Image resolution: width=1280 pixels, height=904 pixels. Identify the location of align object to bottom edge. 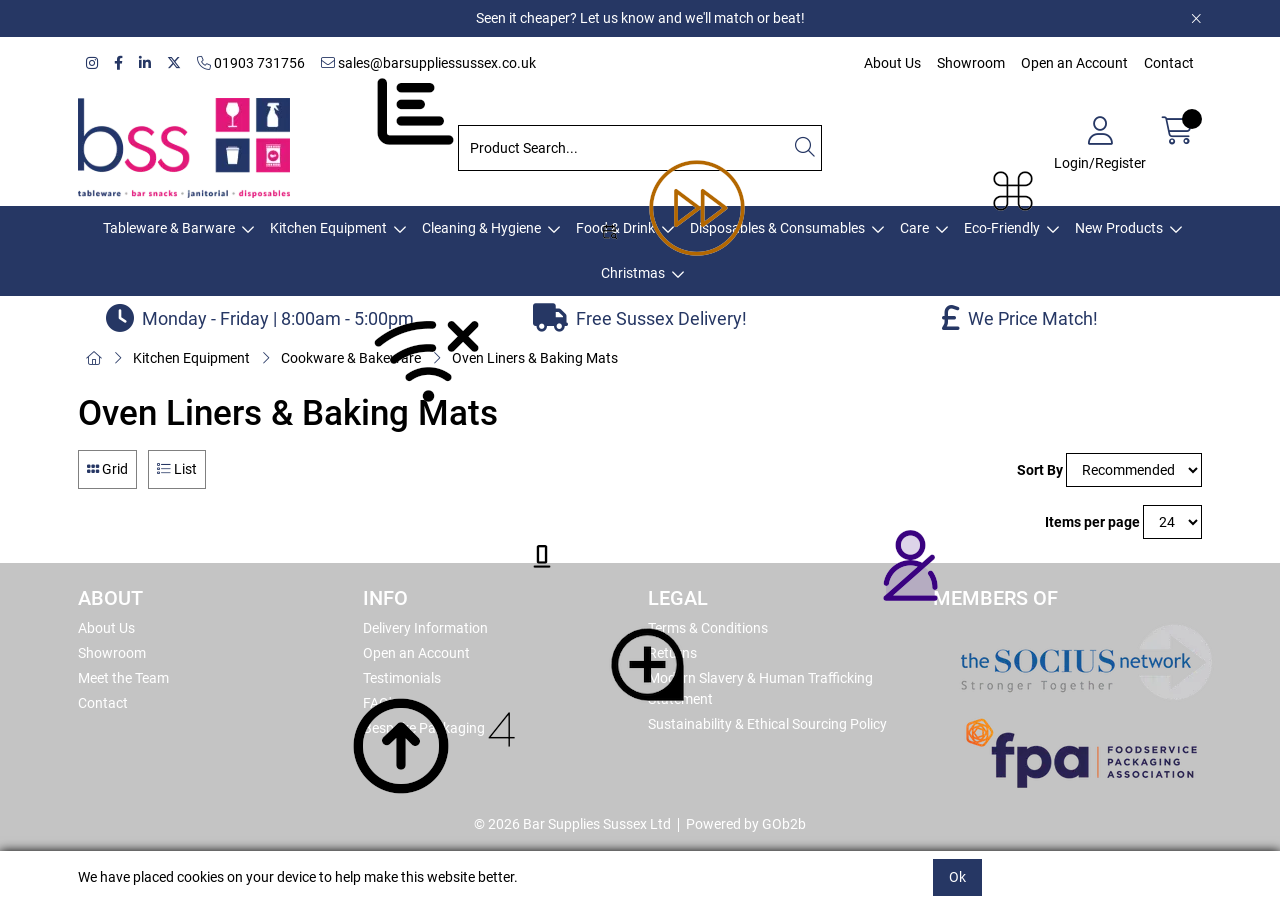
(542, 556).